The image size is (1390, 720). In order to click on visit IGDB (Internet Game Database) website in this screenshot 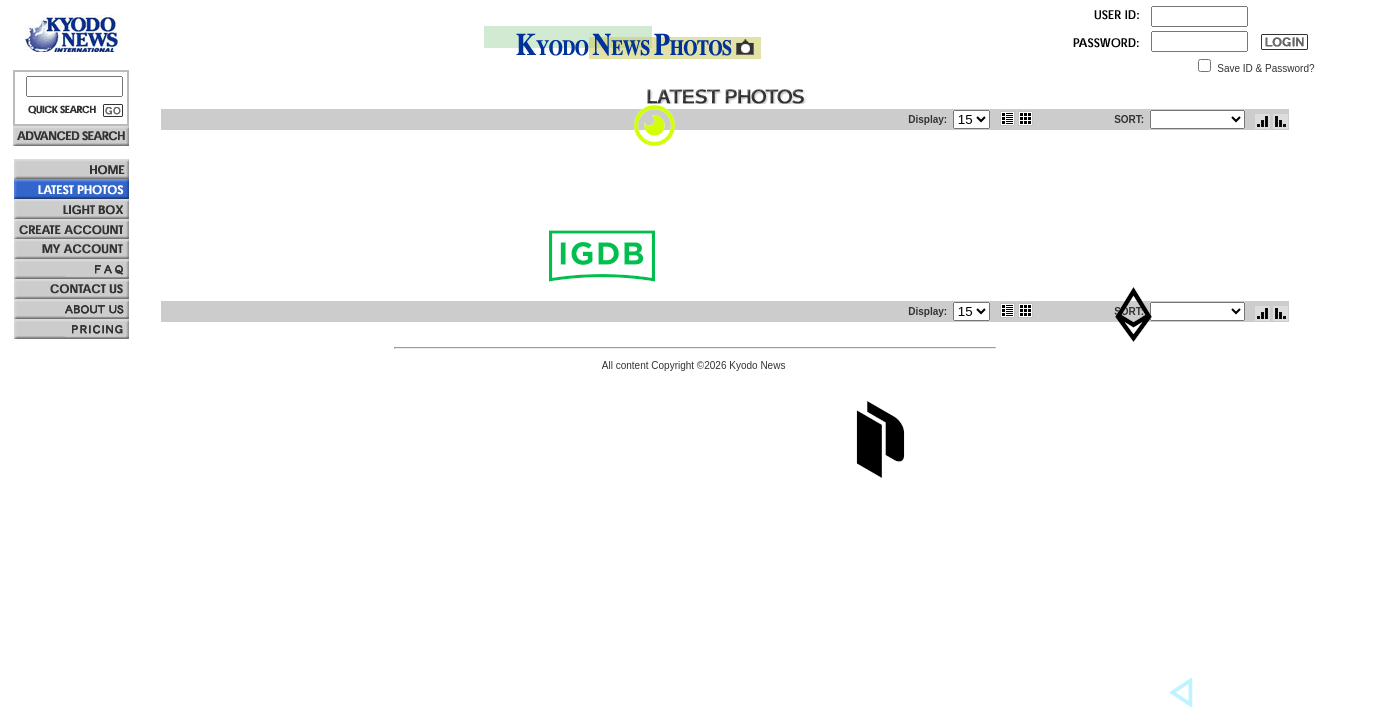, I will do `click(602, 256)`.